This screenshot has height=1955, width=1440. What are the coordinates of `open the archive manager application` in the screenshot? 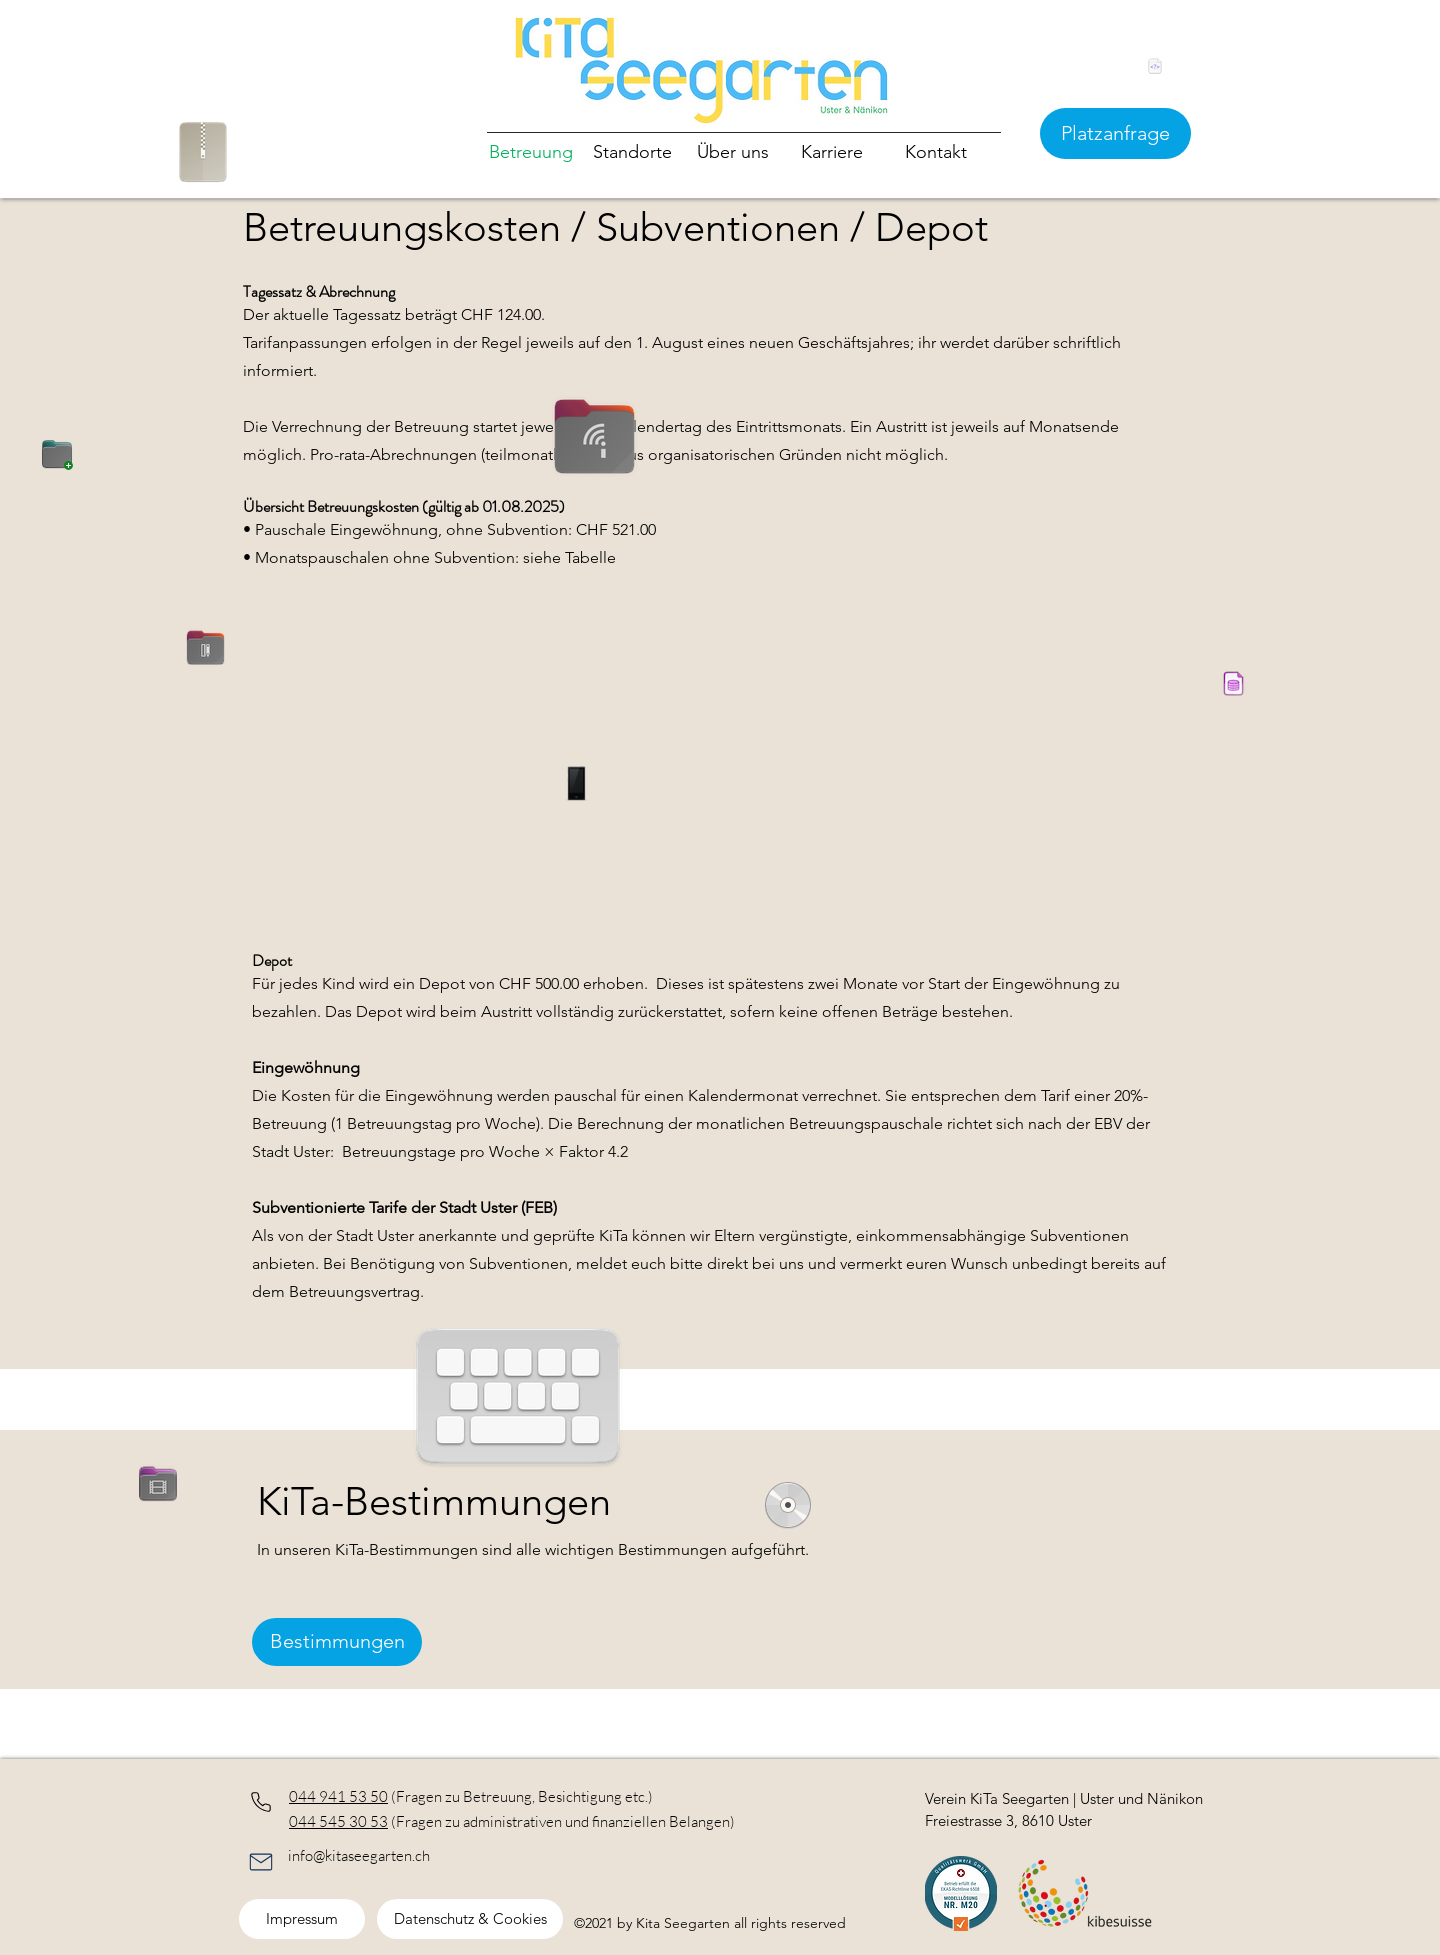 It's located at (203, 152).